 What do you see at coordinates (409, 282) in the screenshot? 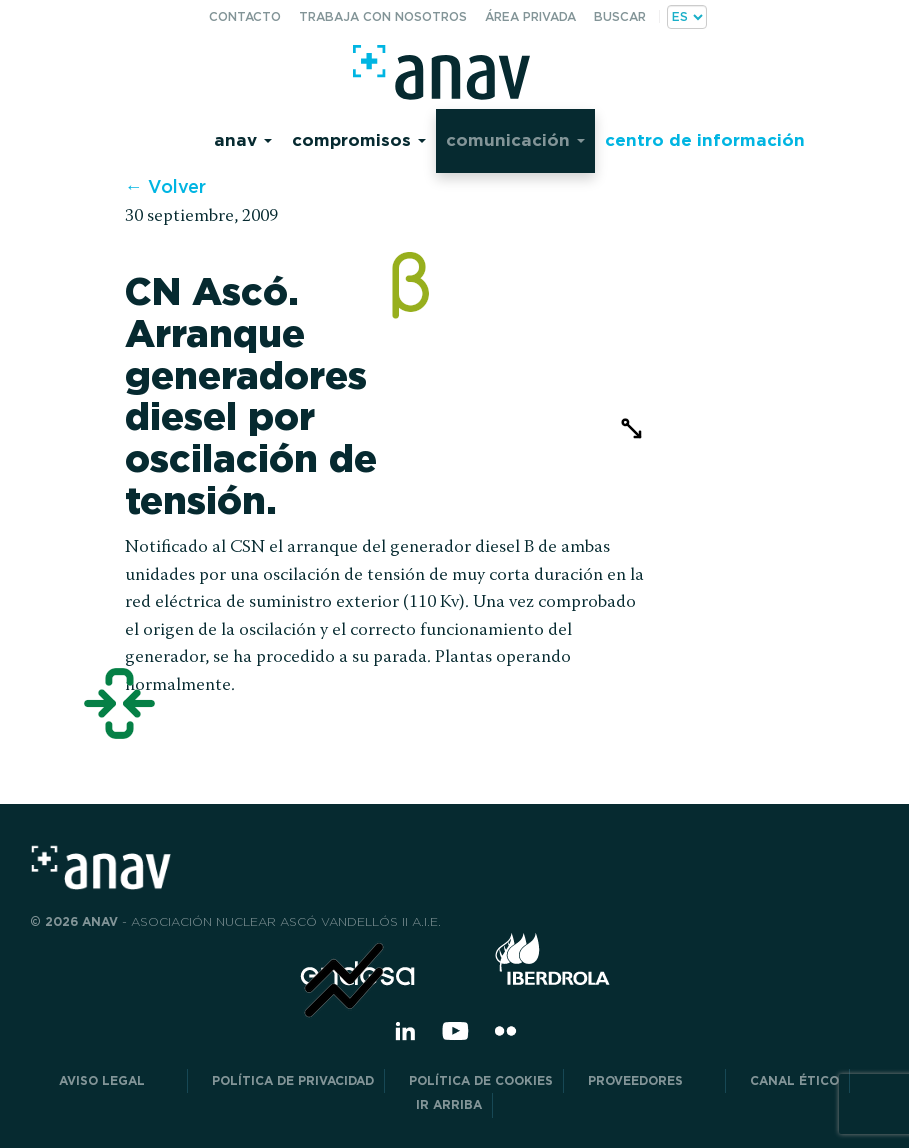
I see `indicates a feature in beta testing phase` at bounding box center [409, 282].